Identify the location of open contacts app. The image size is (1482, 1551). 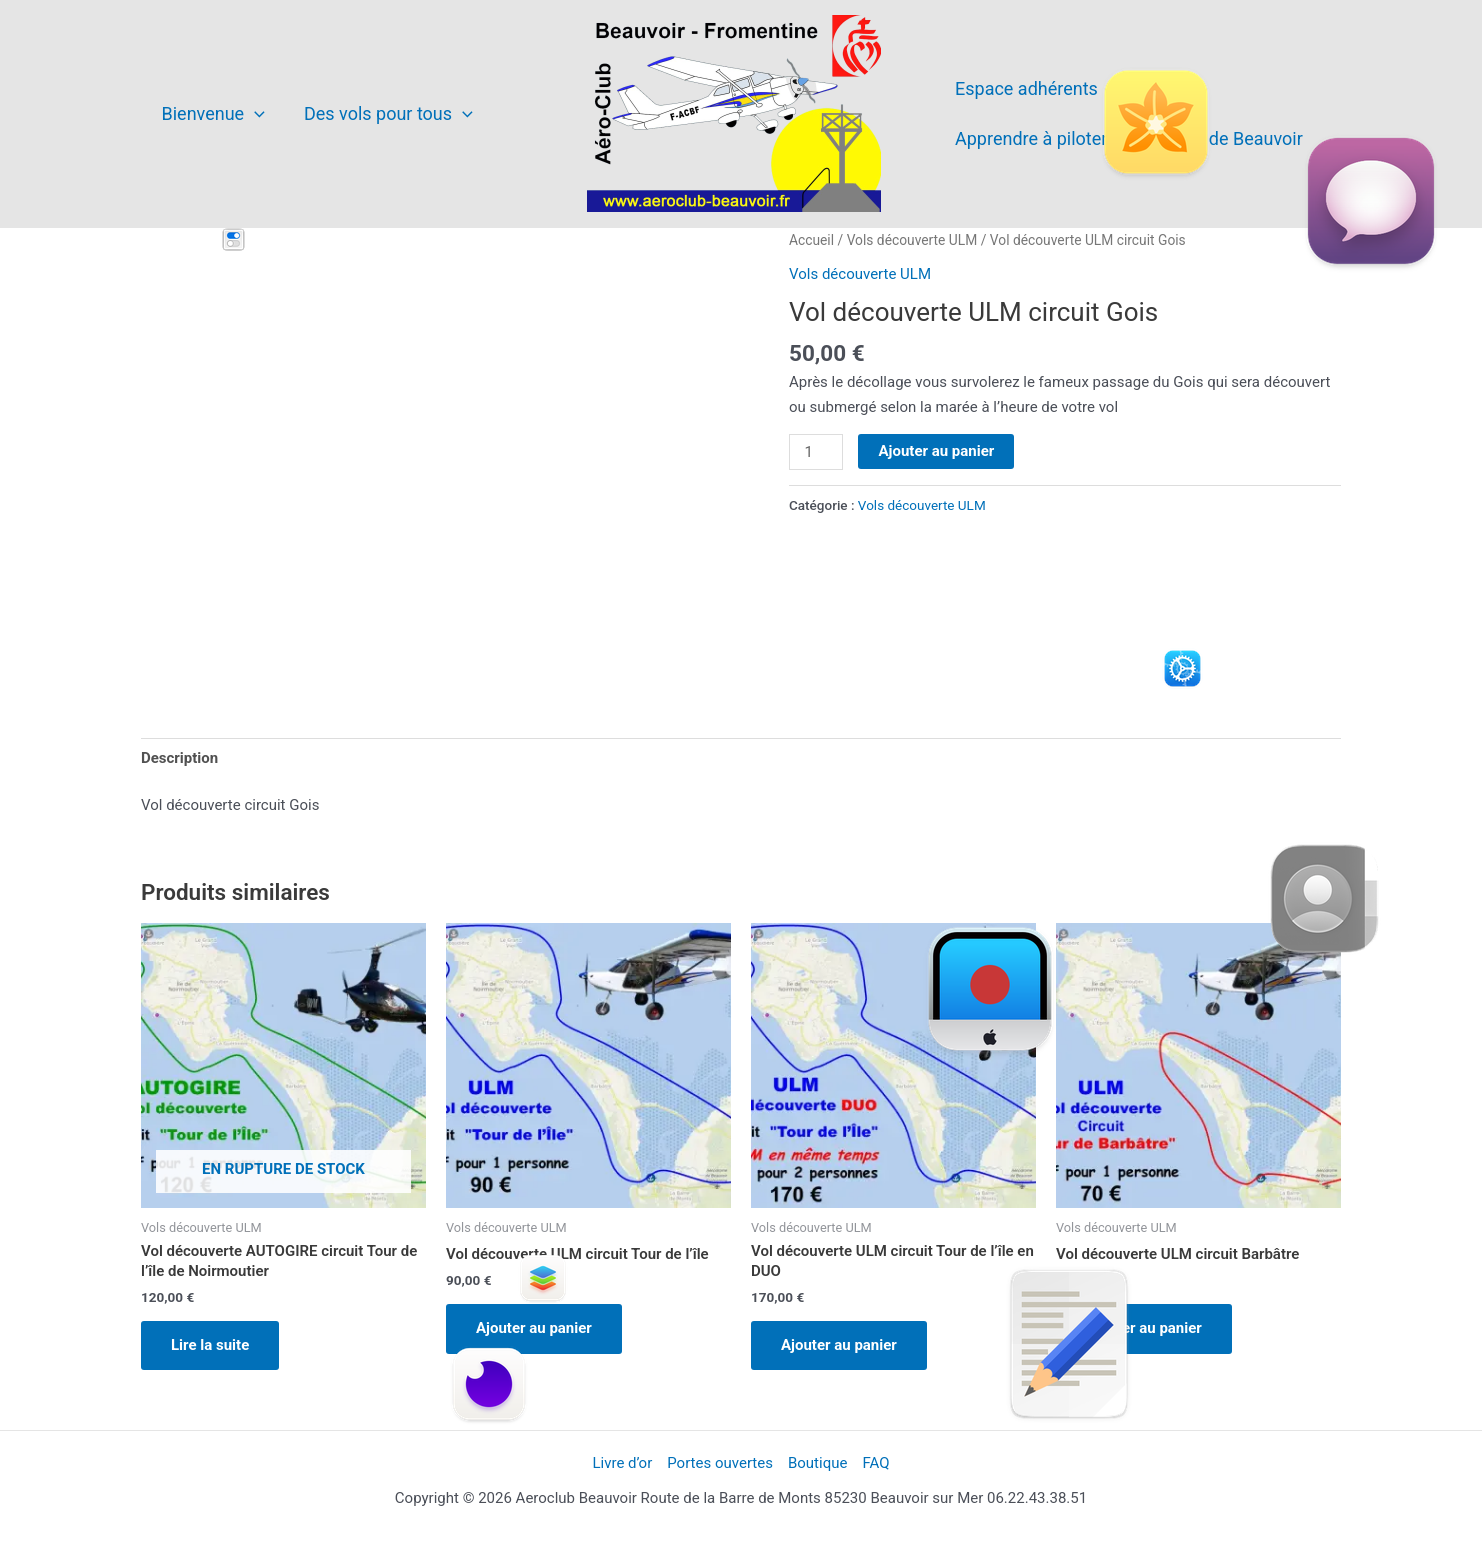
(1324, 898).